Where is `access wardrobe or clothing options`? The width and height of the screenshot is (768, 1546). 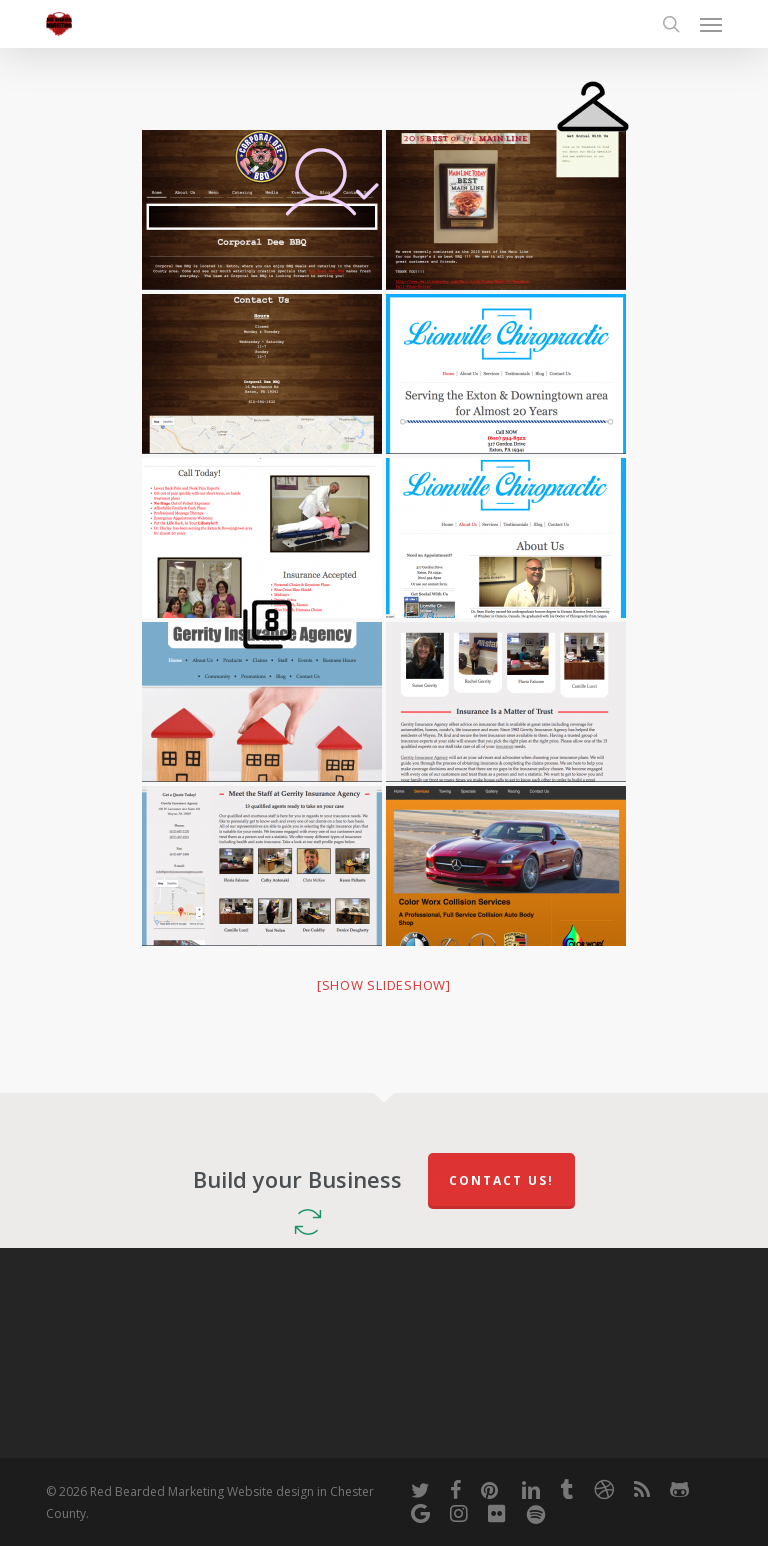
access wardrobe or clothing options is located at coordinates (593, 110).